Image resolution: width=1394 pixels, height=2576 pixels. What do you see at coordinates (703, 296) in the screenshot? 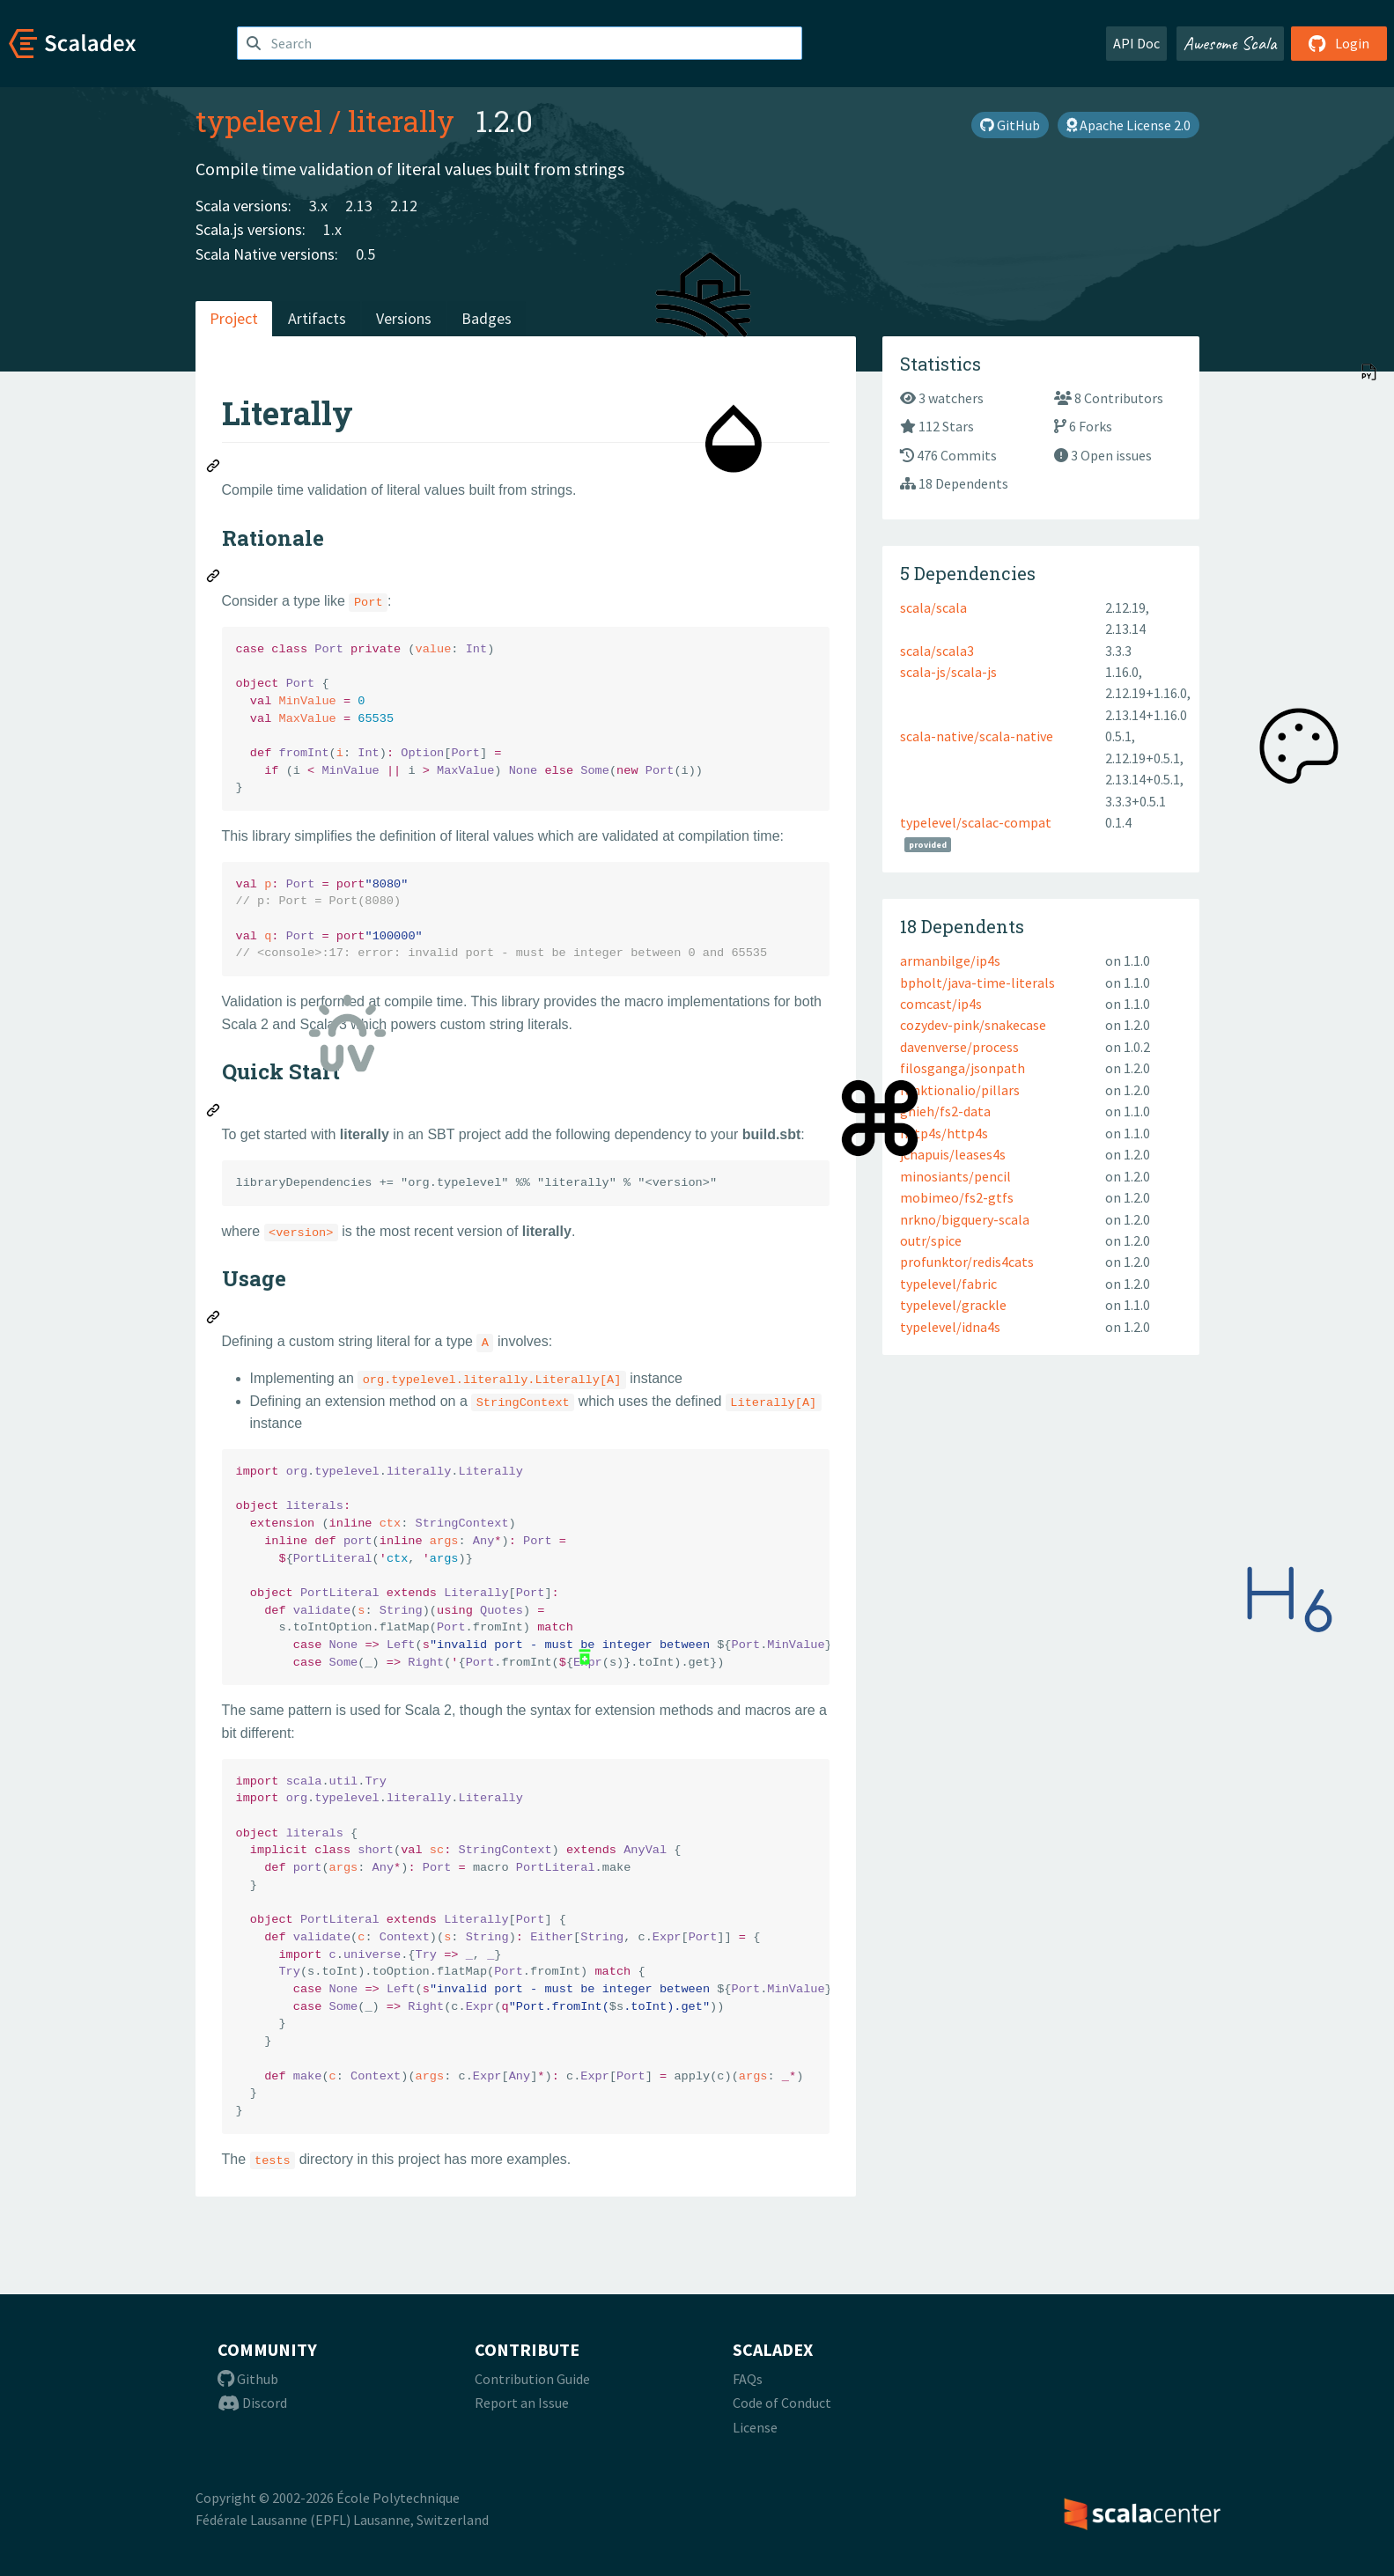
I see `access farm or agricultural settings` at bounding box center [703, 296].